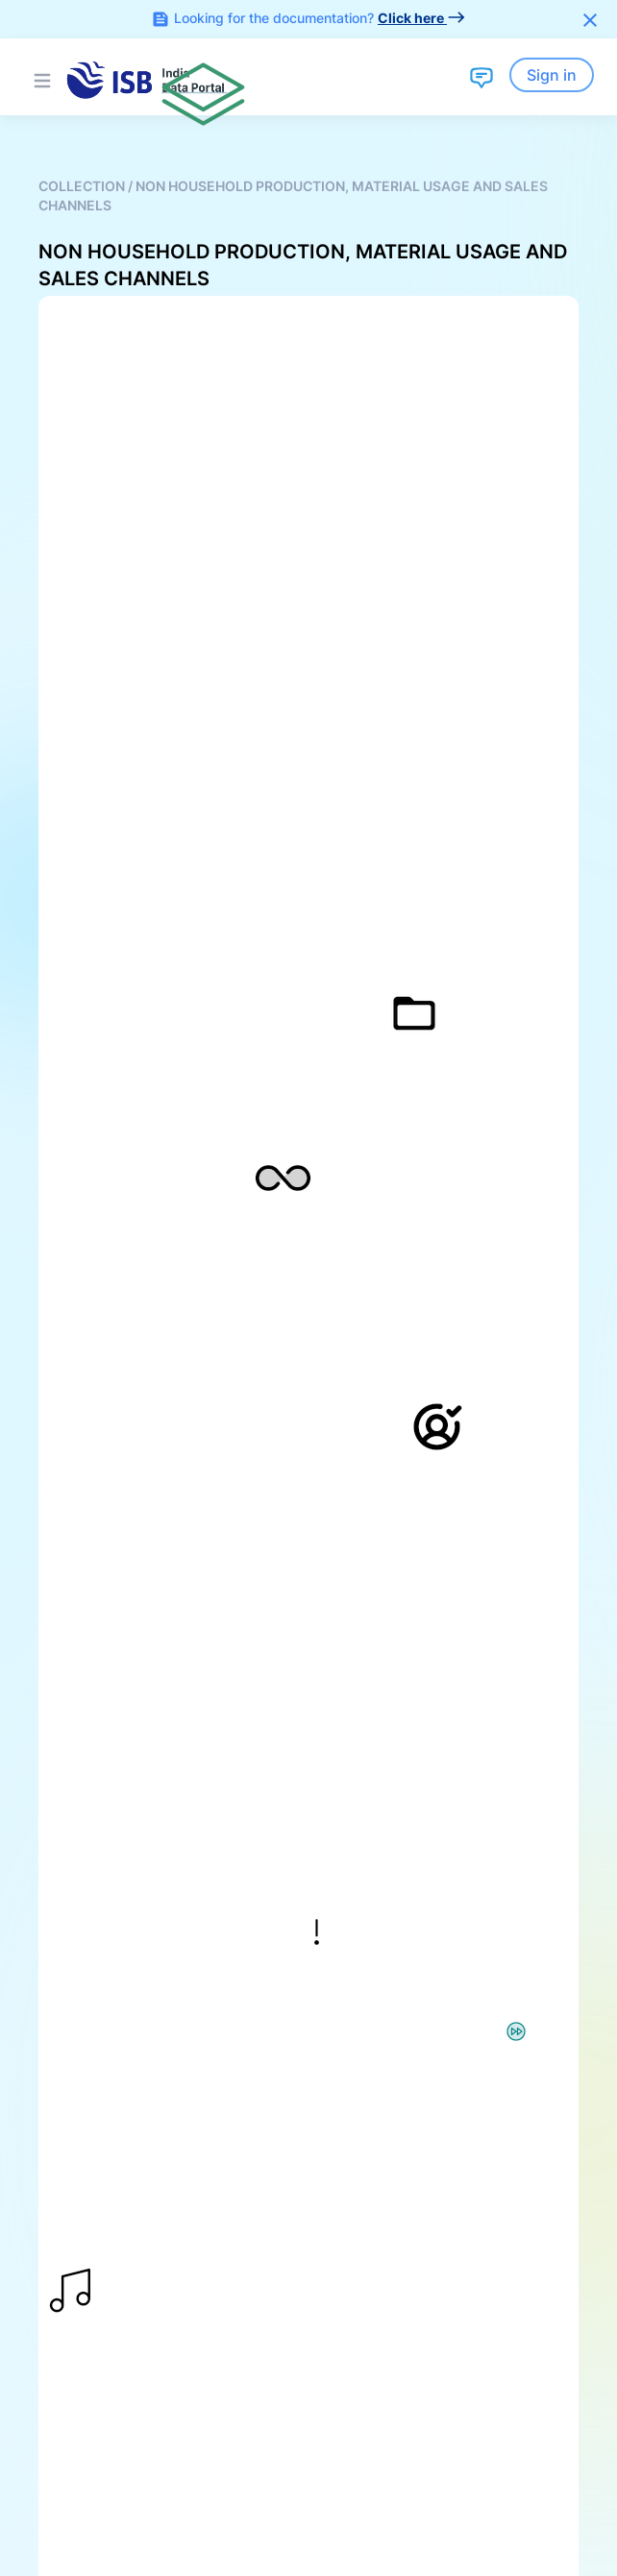 The width and height of the screenshot is (617, 2576). What do you see at coordinates (516, 2031) in the screenshot?
I see `fast forward media playback` at bounding box center [516, 2031].